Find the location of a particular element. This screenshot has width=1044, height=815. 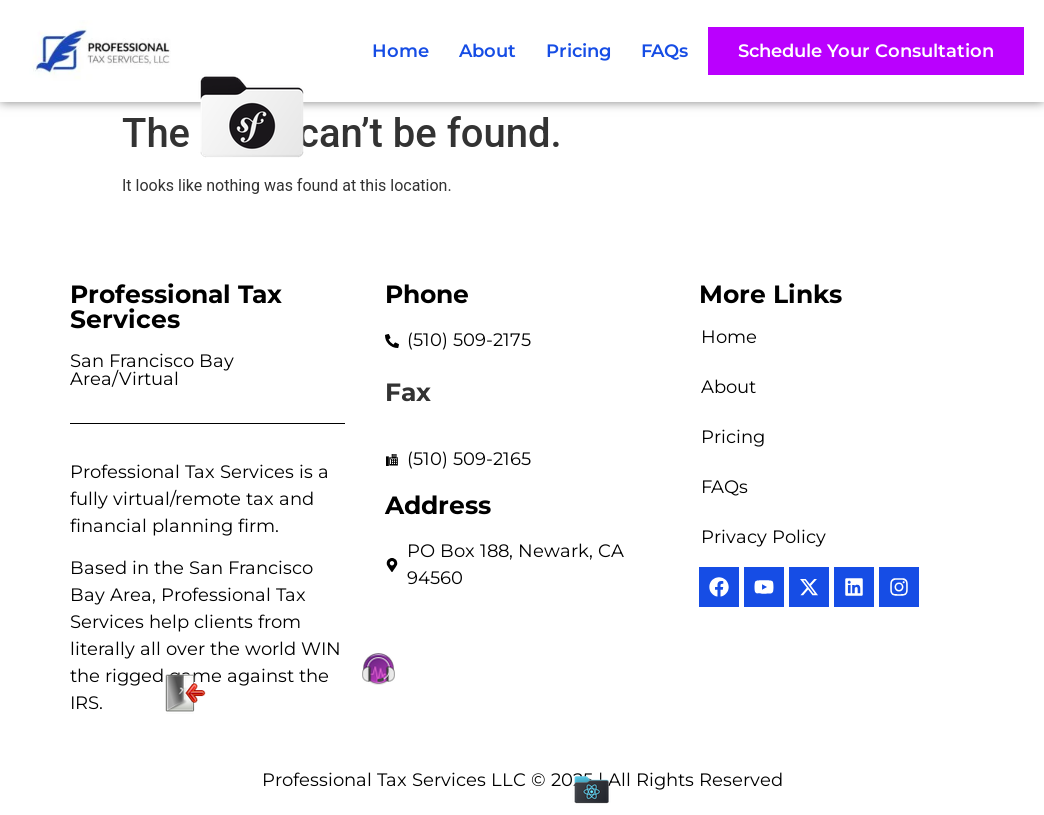

open symfony project folder is located at coordinates (251, 119).